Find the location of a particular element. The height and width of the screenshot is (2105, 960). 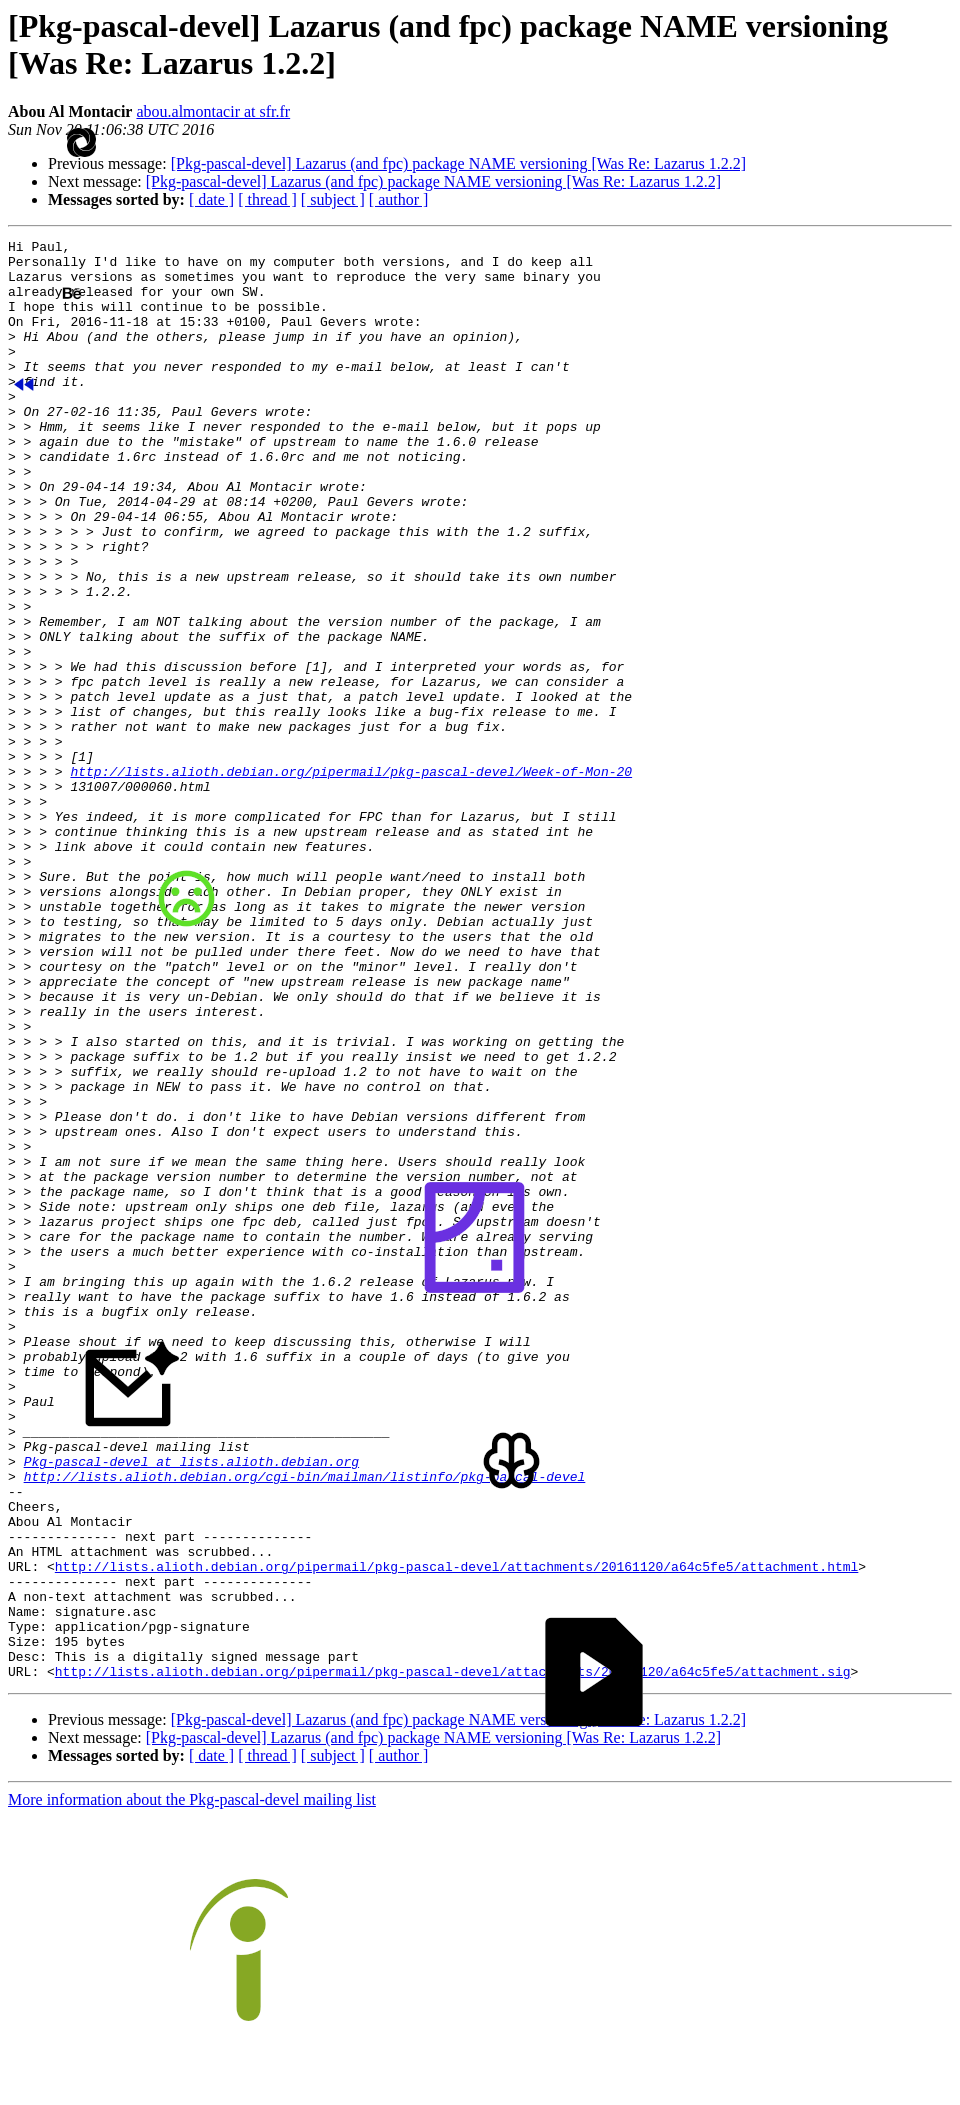

rewind or skip backward in media playback is located at coordinates (24, 384).